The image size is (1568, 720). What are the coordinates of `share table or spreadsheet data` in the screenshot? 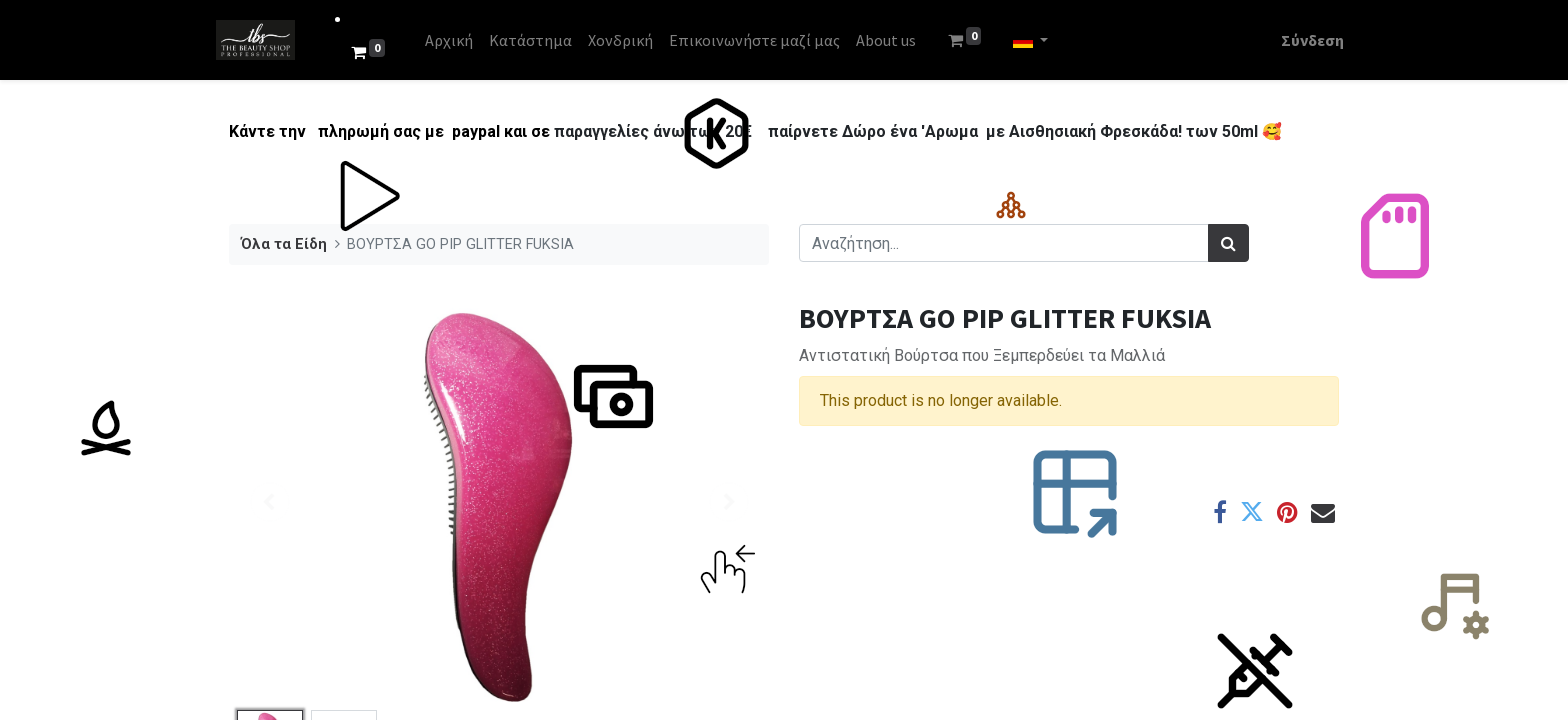 It's located at (1075, 492).